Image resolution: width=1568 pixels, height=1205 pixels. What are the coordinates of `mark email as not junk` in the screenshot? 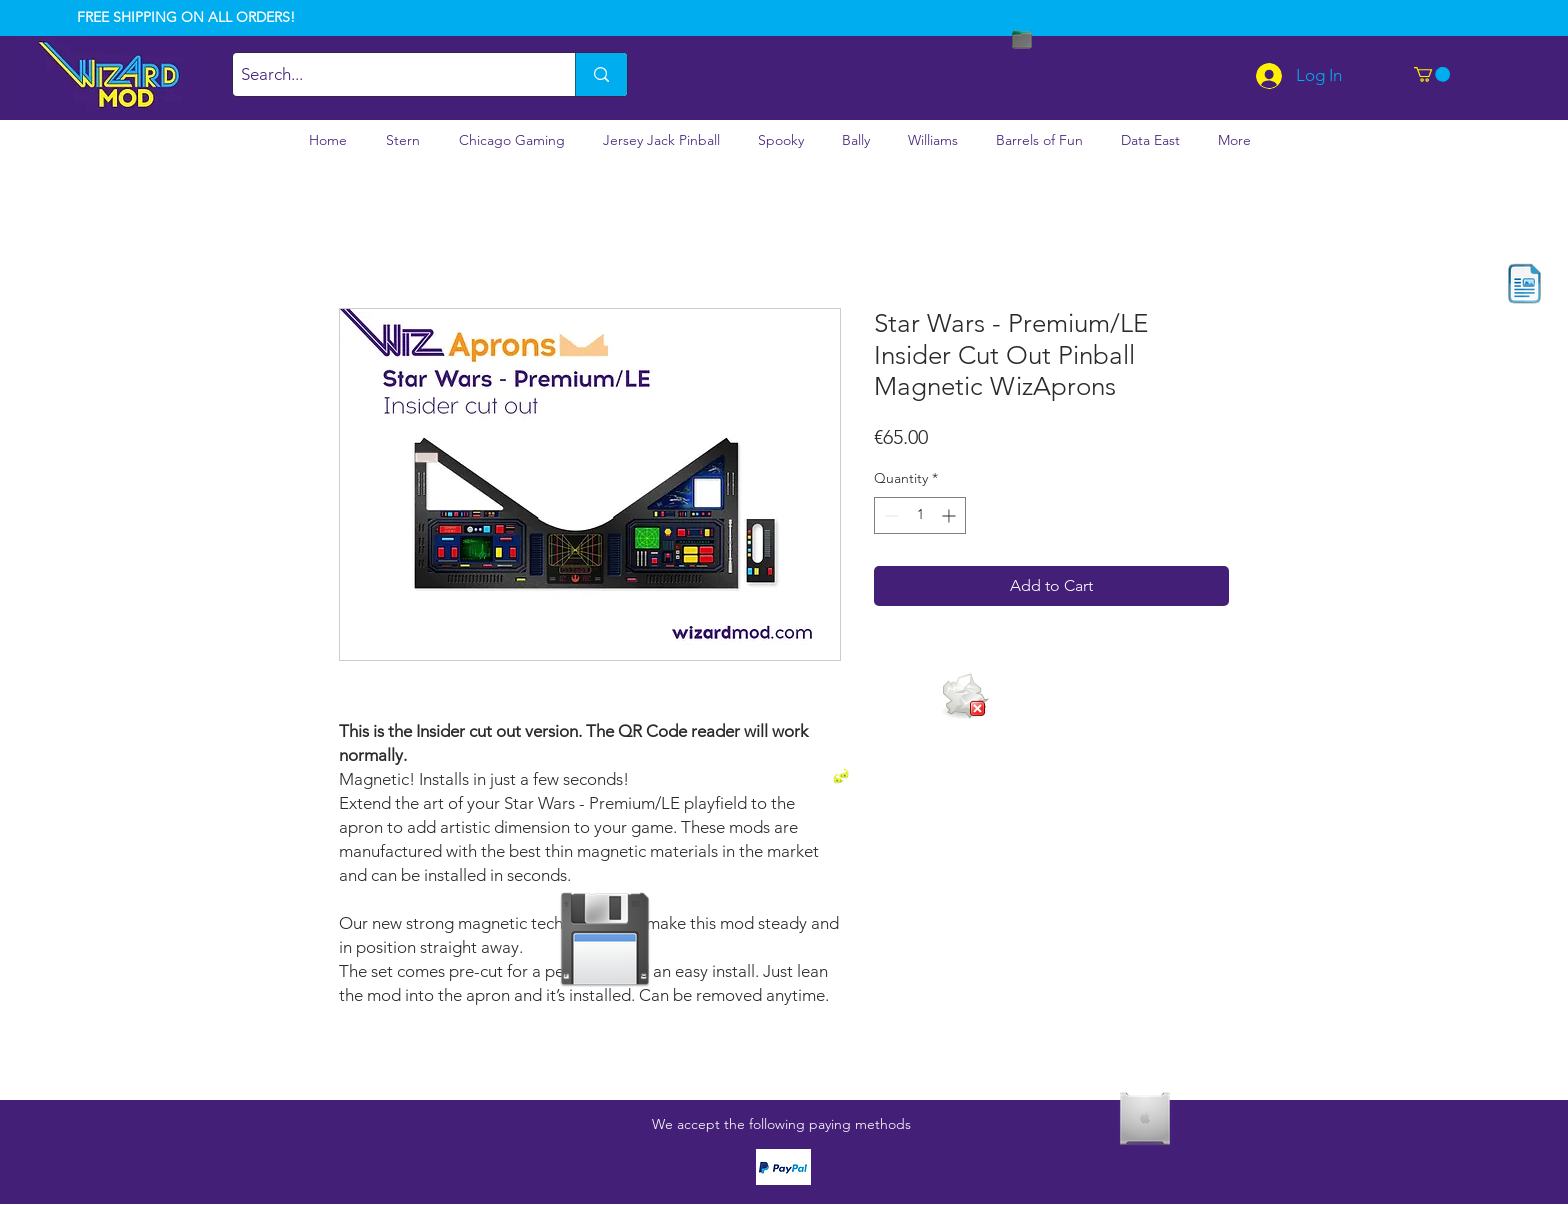 It's located at (965, 696).